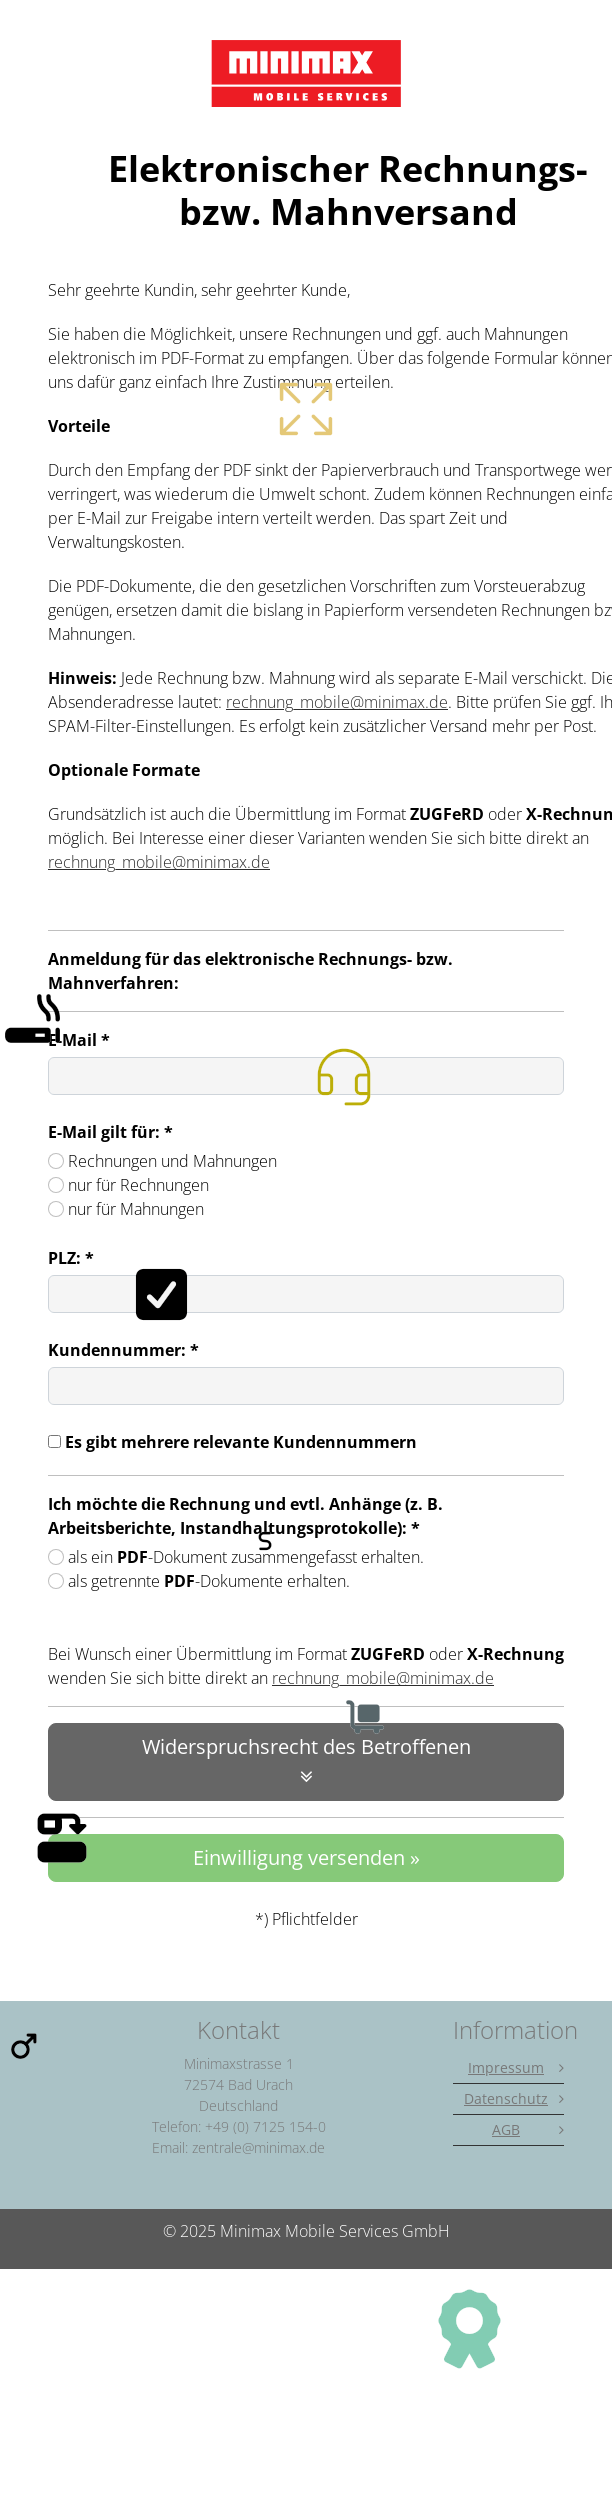 This screenshot has width=612, height=2501. Describe the element at coordinates (344, 1075) in the screenshot. I see `contact customer support` at that location.